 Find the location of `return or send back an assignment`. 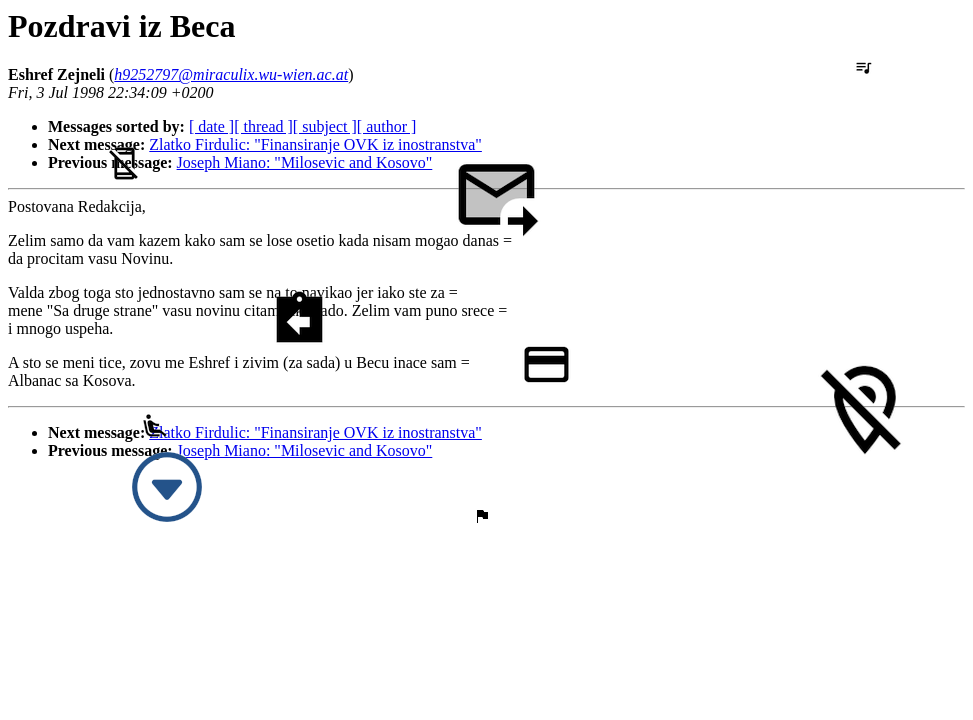

return or send back an assignment is located at coordinates (299, 319).